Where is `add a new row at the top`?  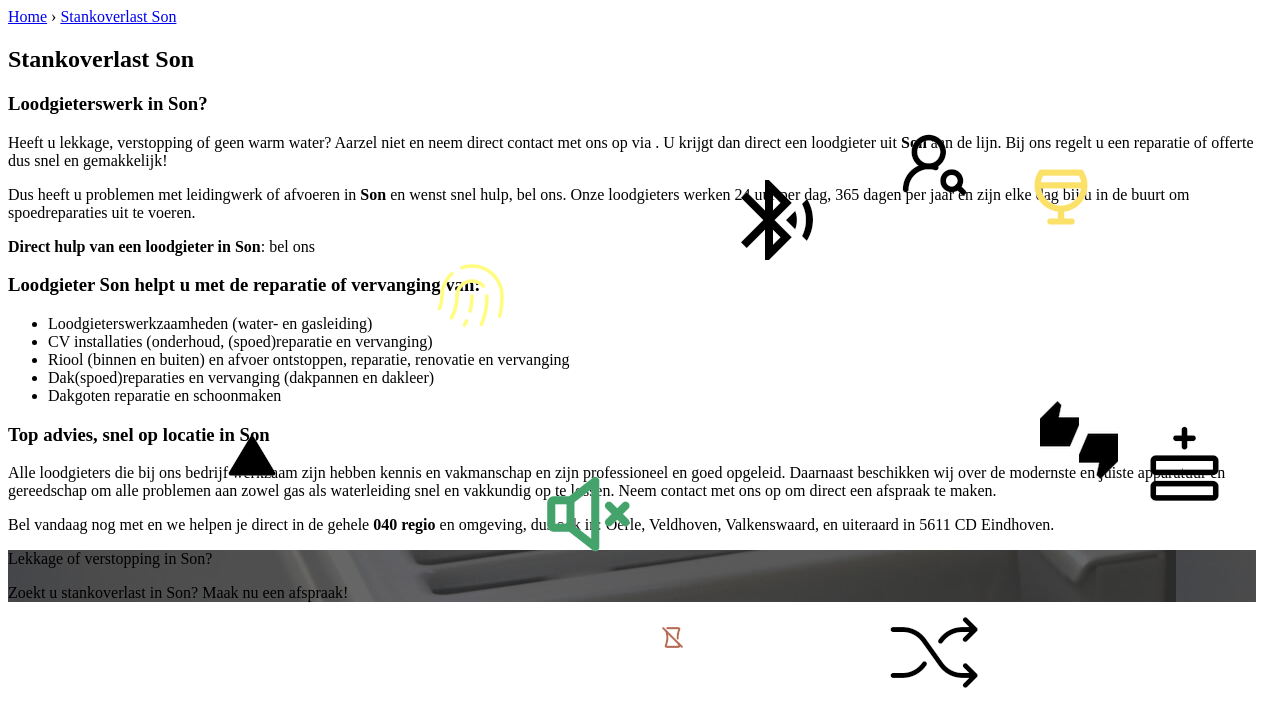 add a new row at the top is located at coordinates (1184, 469).